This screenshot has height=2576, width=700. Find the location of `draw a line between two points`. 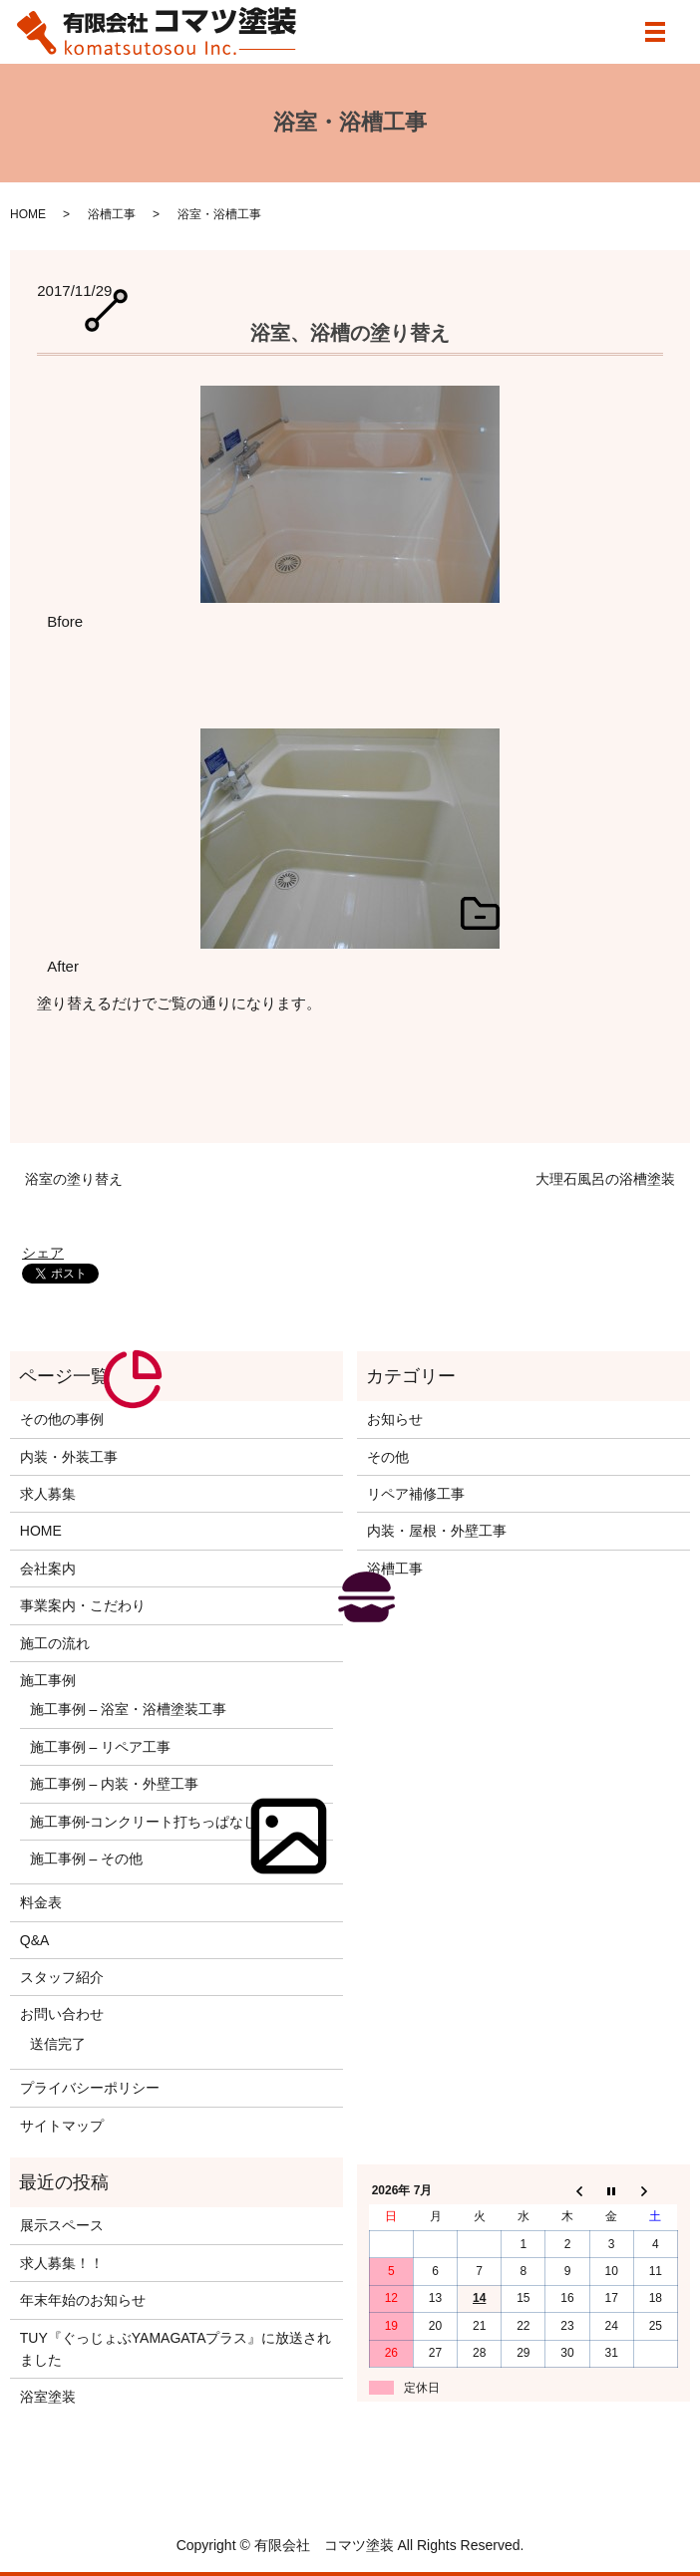

draw a line between two points is located at coordinates (106, 310).